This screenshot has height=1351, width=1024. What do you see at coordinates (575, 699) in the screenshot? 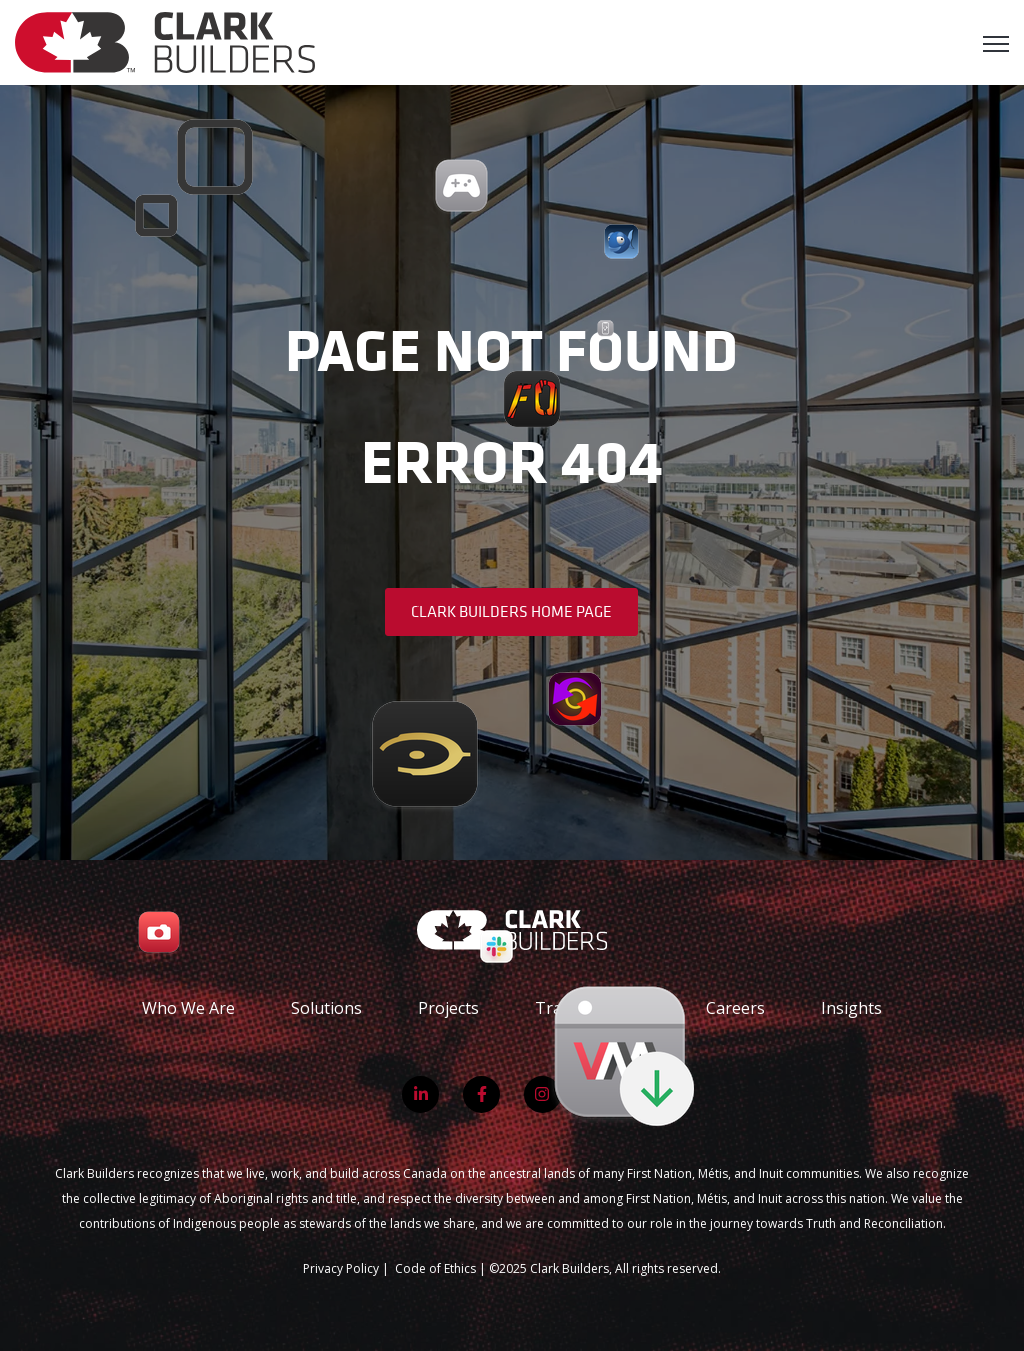
I see `open gabutdm download manager app` at bounding box center [575, 699].